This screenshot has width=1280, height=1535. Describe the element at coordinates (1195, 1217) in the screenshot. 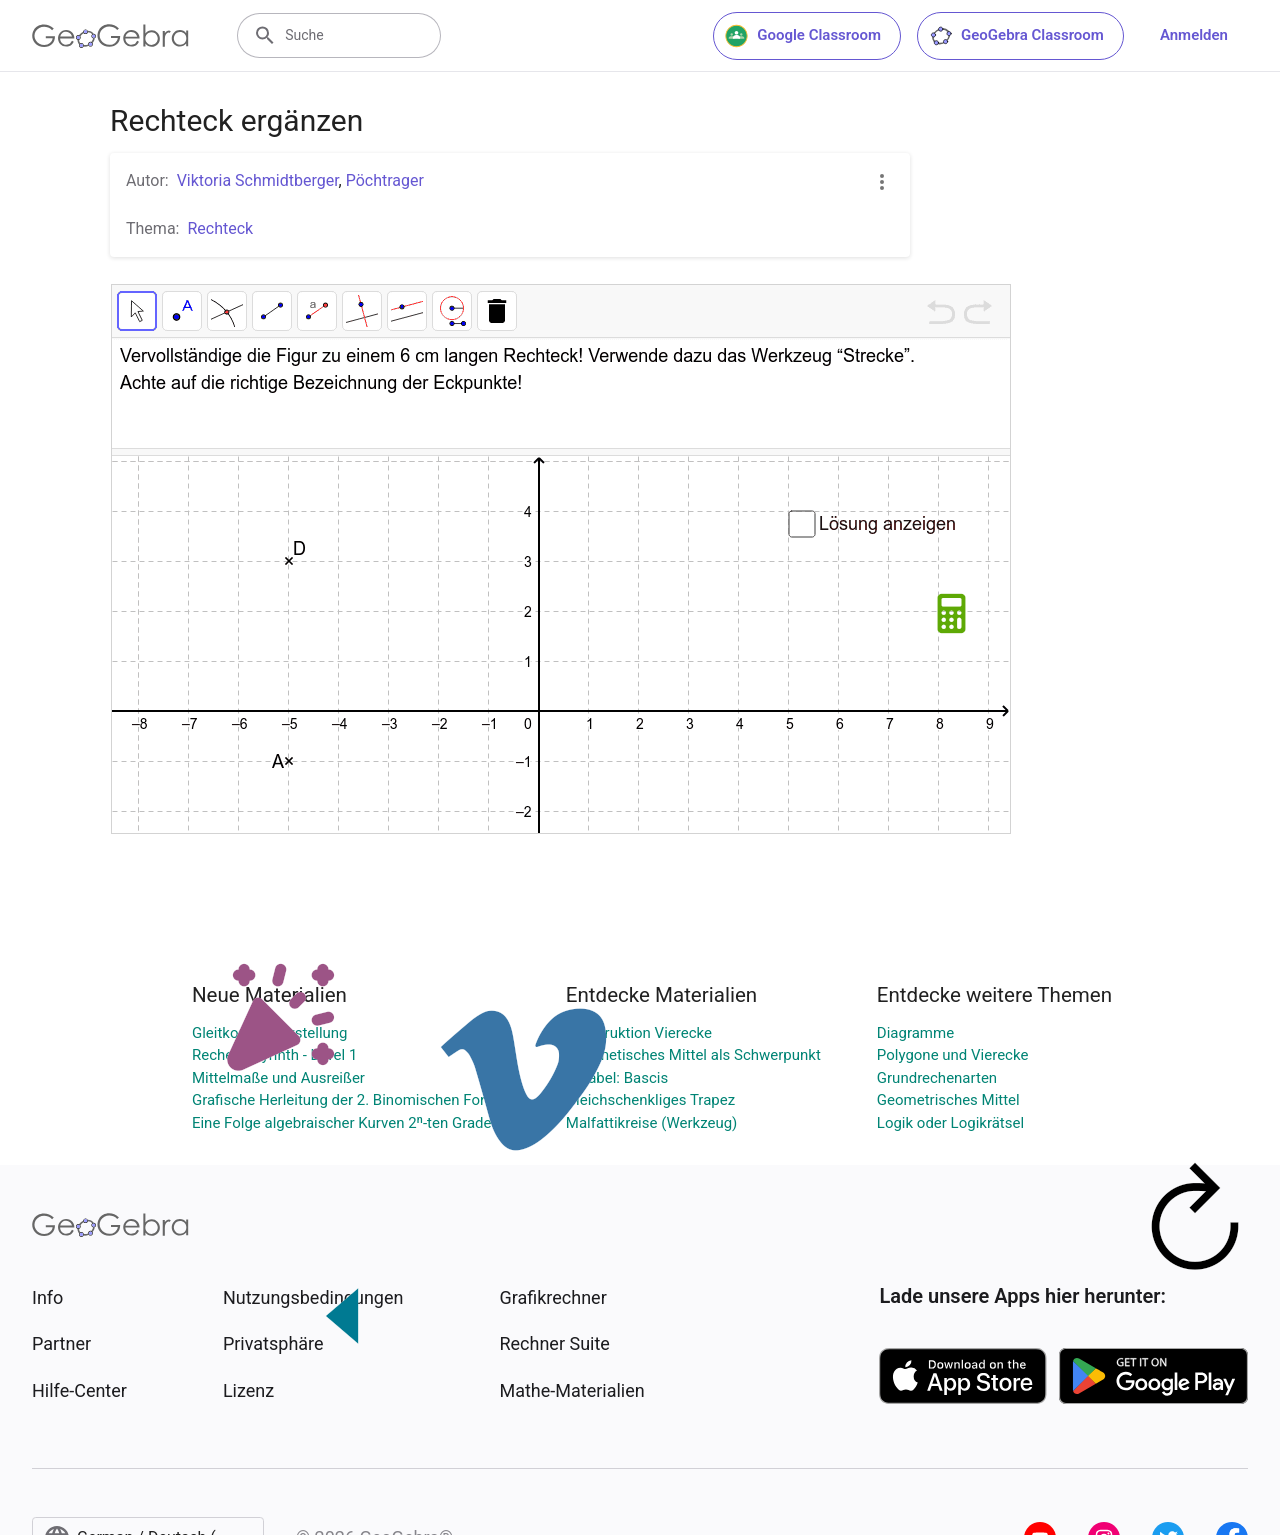

I see `refresh the current page or content` at that location.